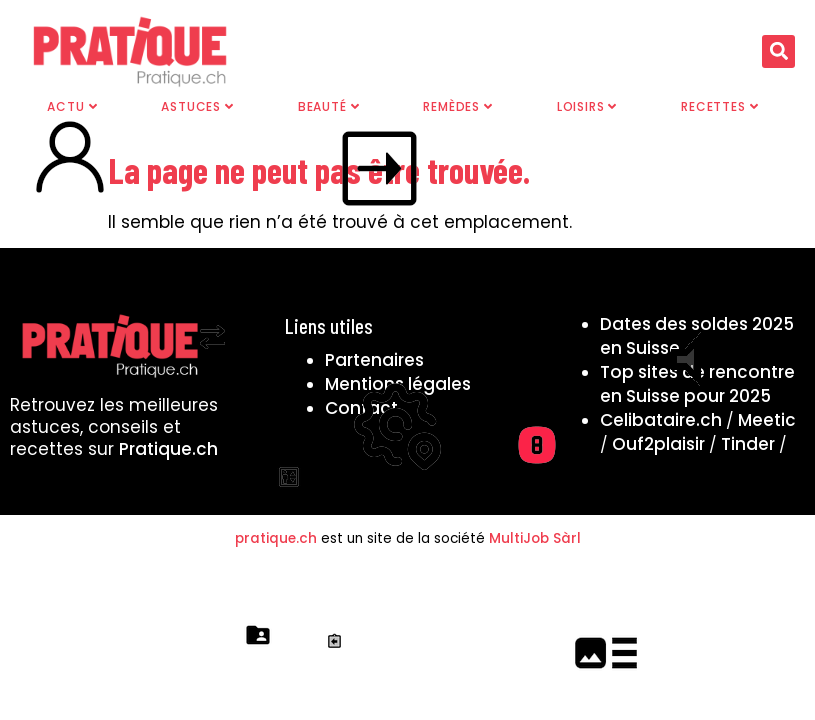  Describe the element at coordinates (70, 157) in the screenshot. I see `view your profile` at that location.